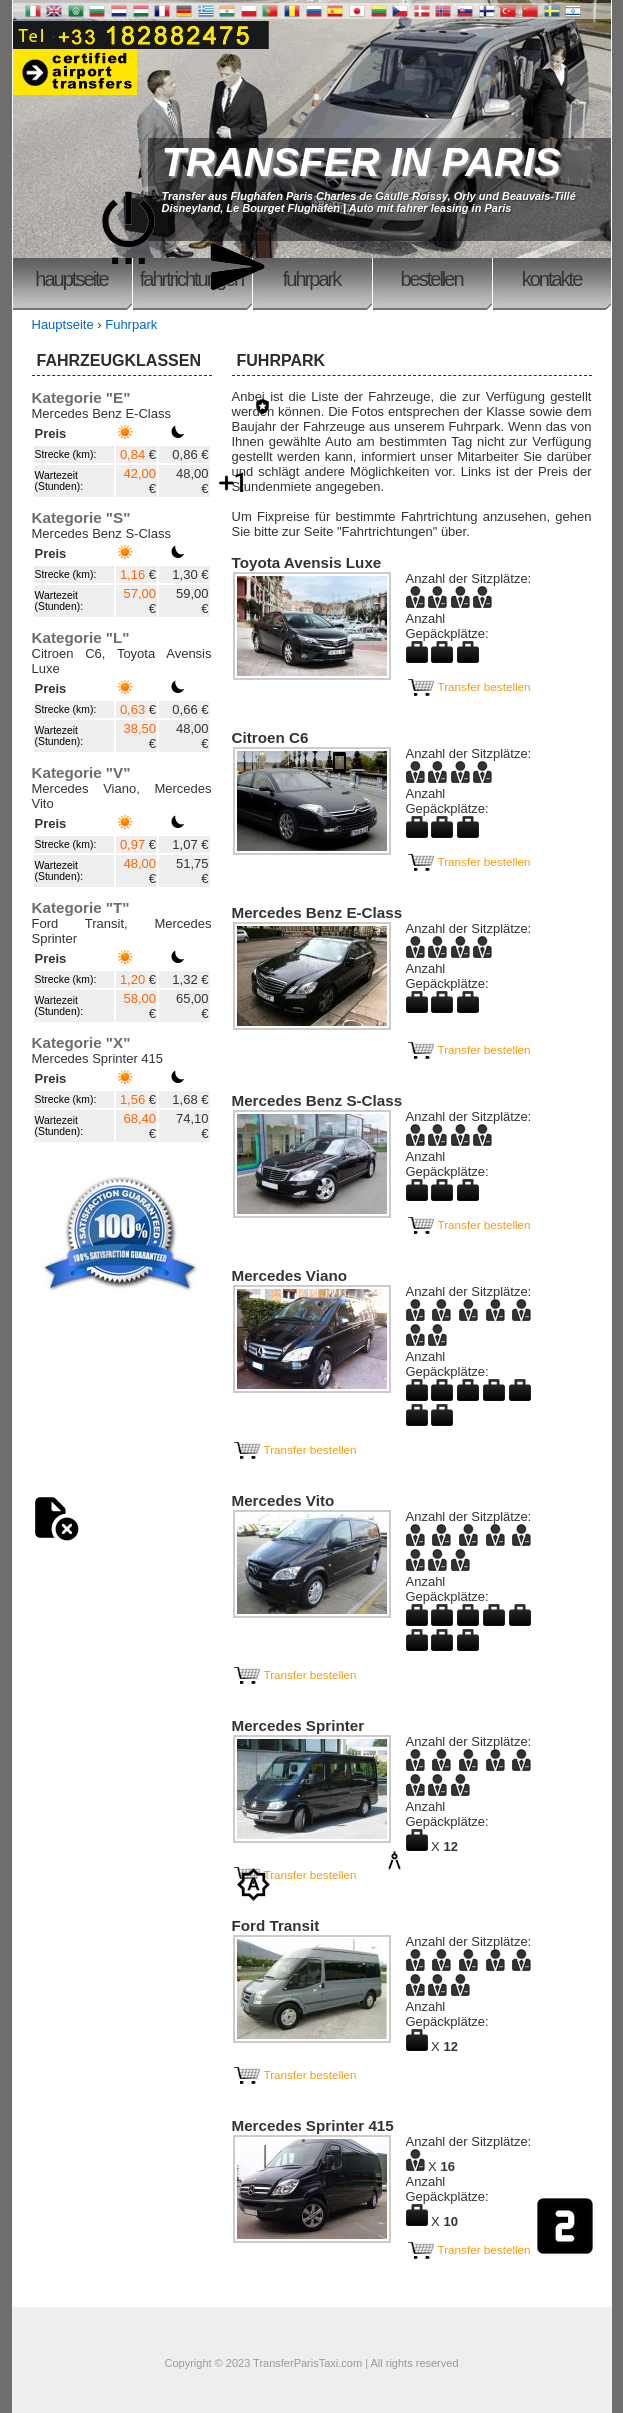  What do you see at coordinates (565, 2226) in the screenshot?
I see `select image filter or look number two` at bounding box center [565, 2226].